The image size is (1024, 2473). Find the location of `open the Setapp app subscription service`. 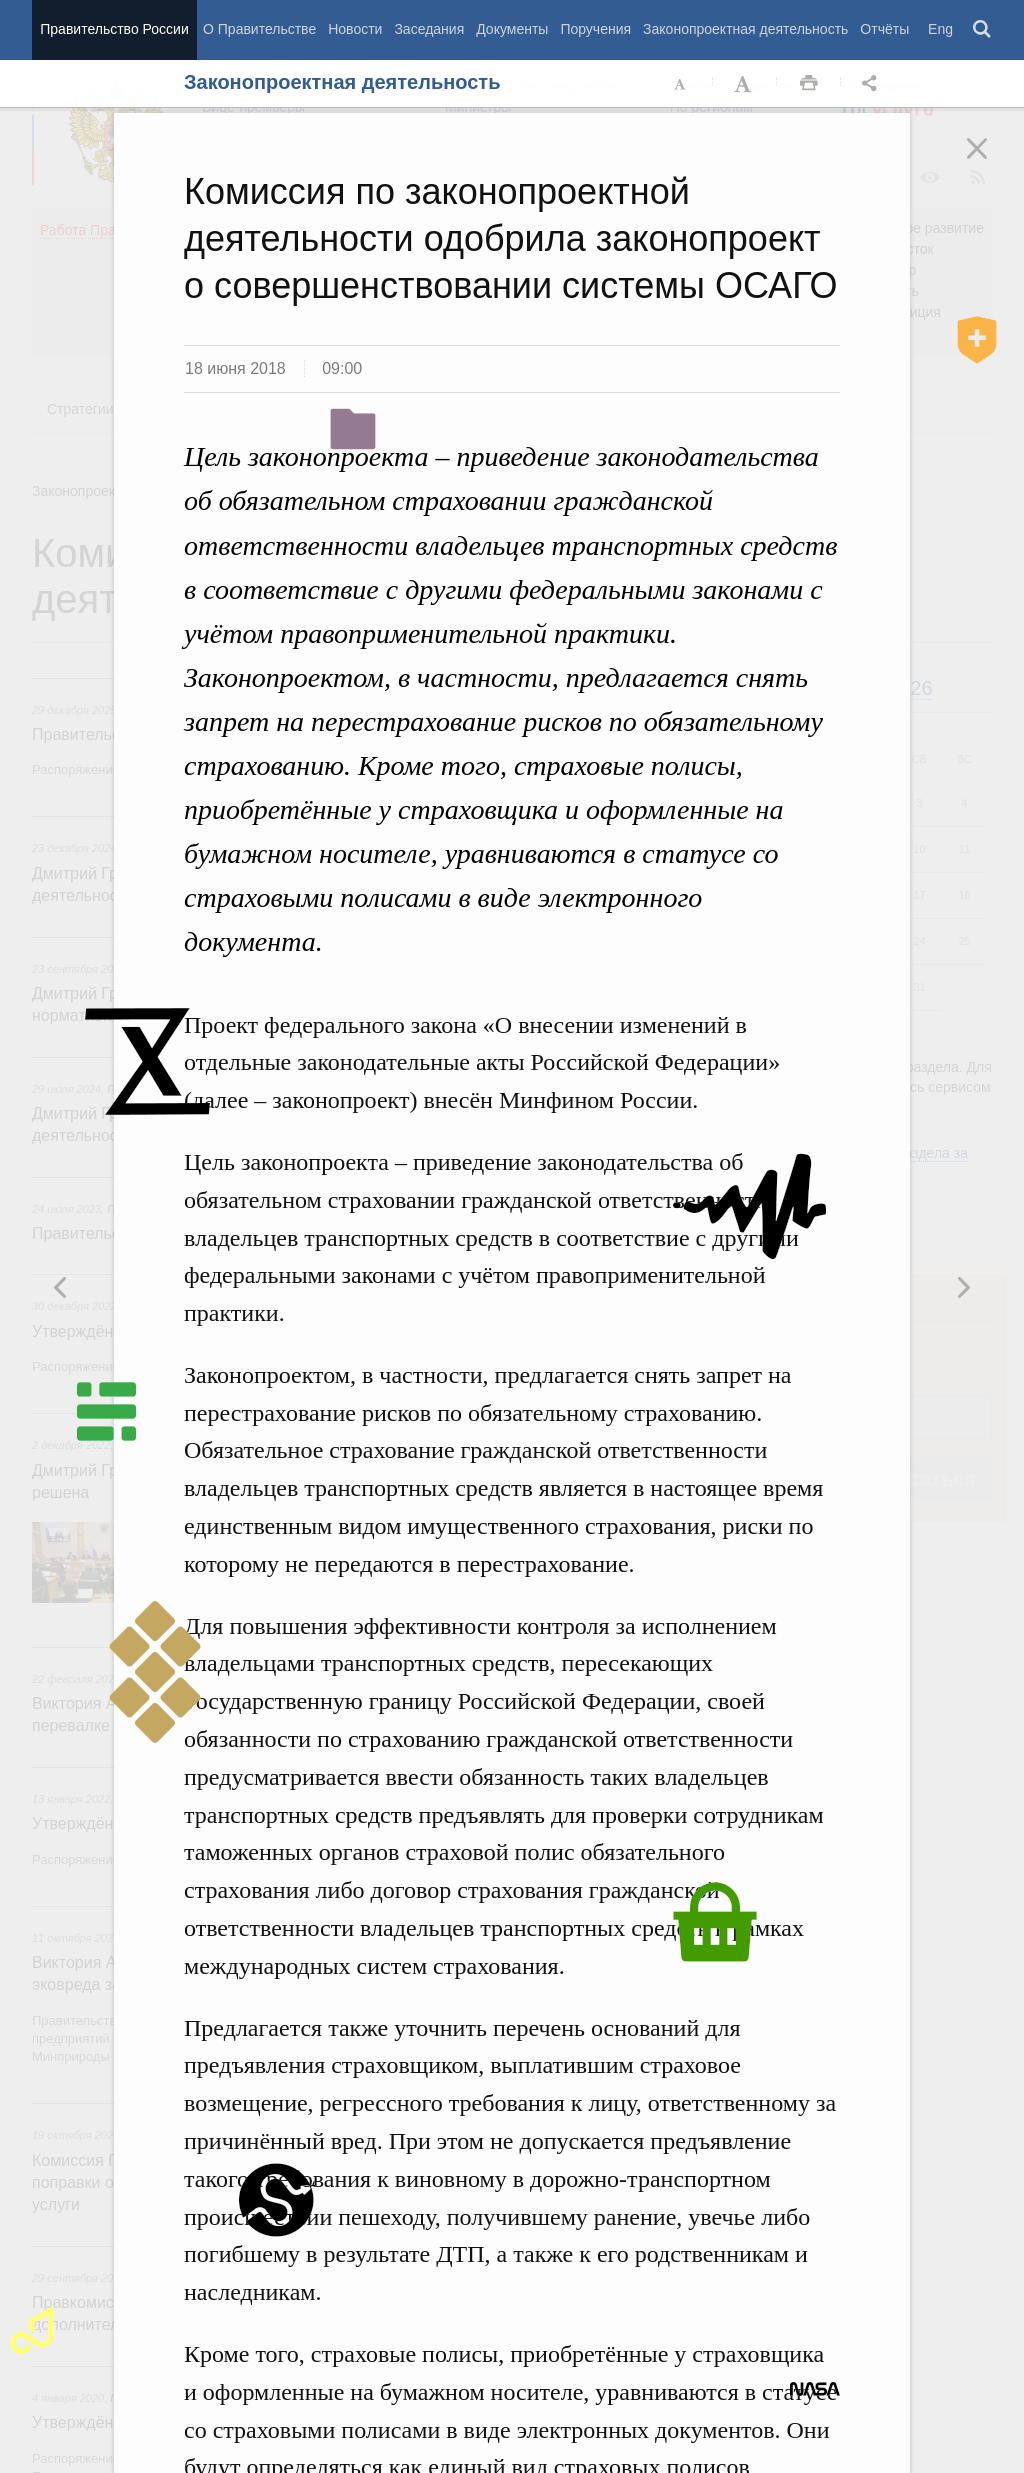

open the Setapp app subscription service is located at coordinates (155, 1672).